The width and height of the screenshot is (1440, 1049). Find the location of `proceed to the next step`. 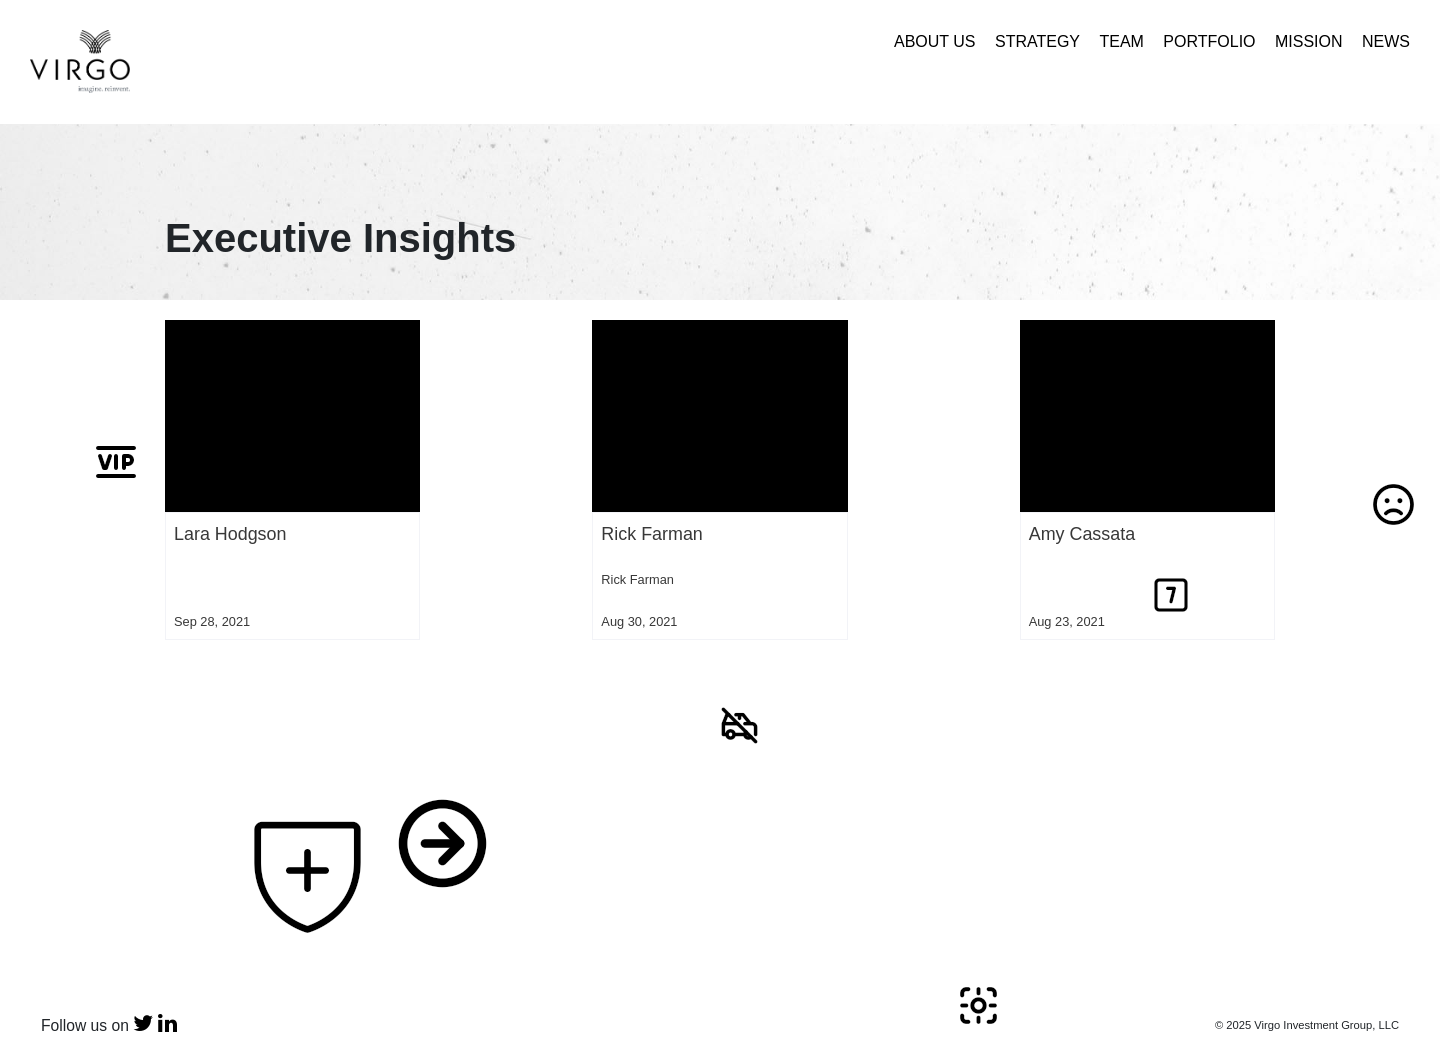

proceed to the next step is located at coordinates (442, 843).